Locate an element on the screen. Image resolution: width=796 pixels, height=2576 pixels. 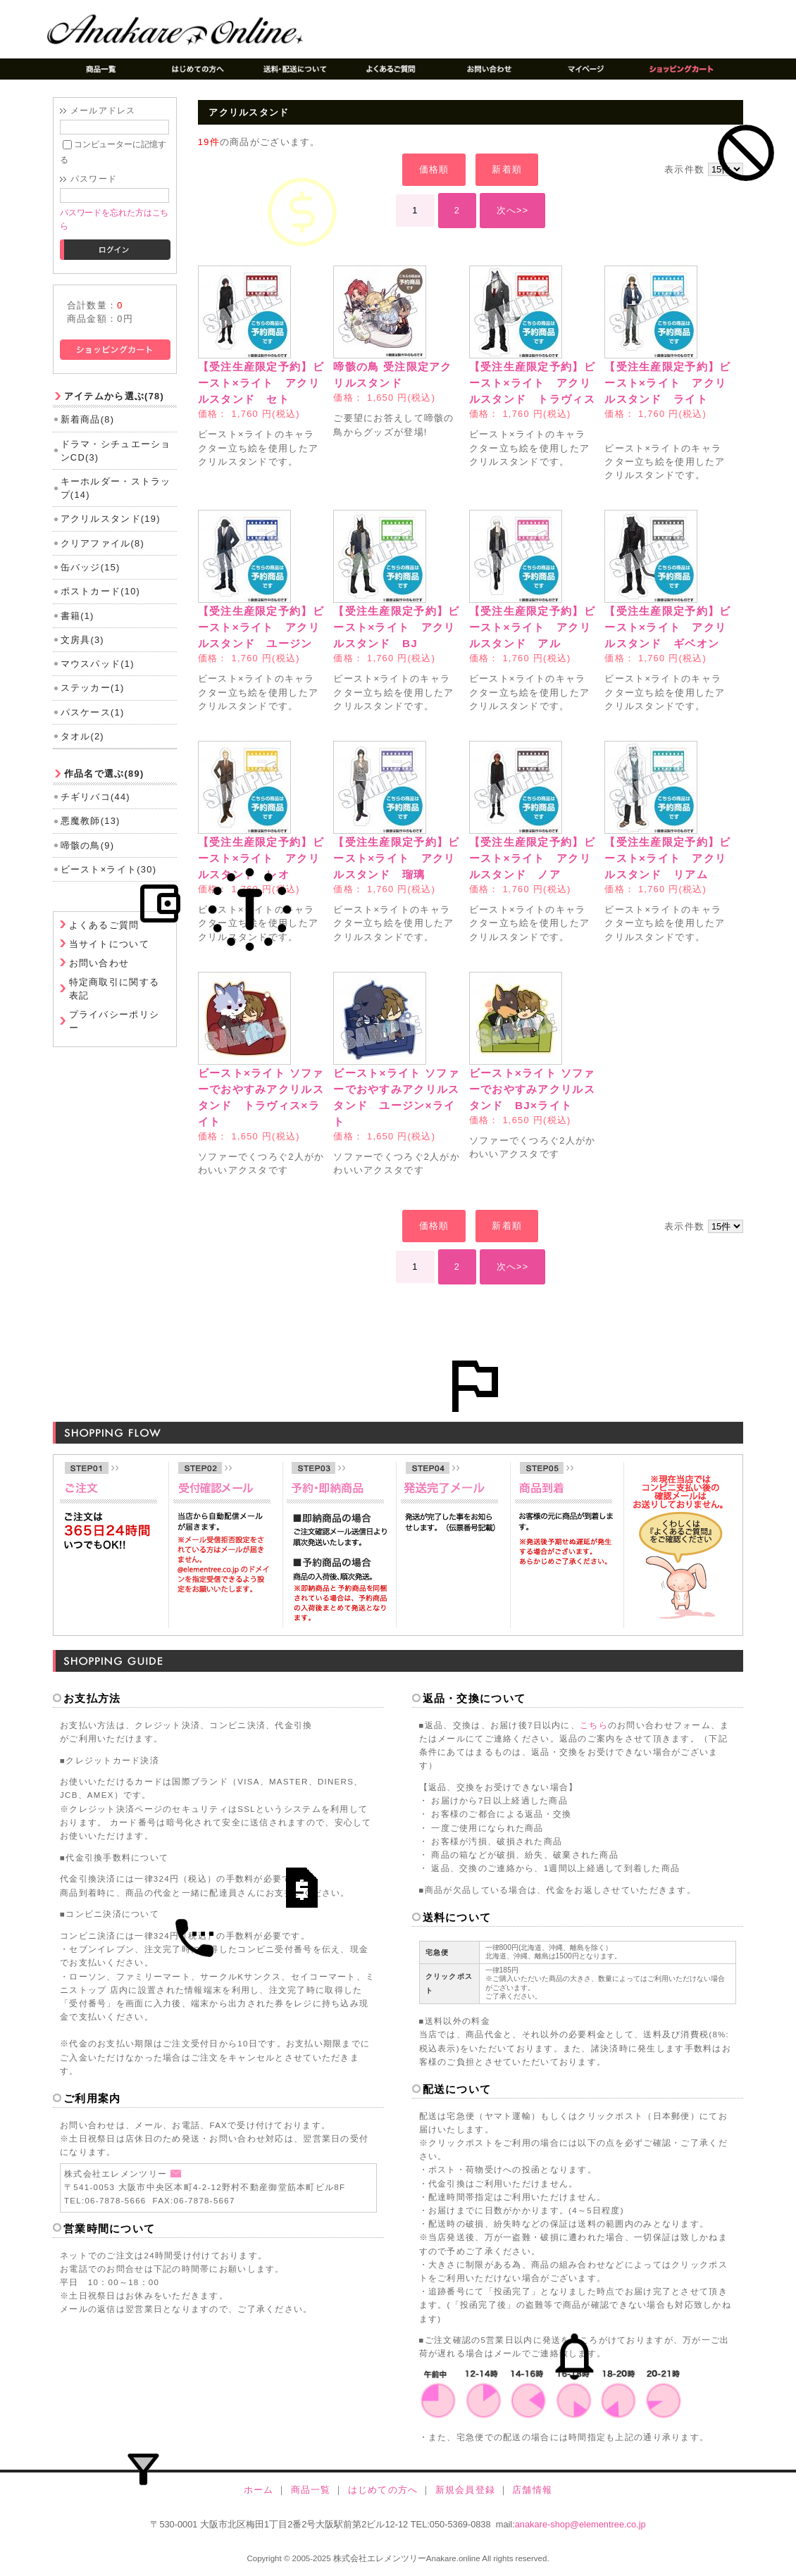
access your wallet or payment methods is located at coordinates (159, 904).